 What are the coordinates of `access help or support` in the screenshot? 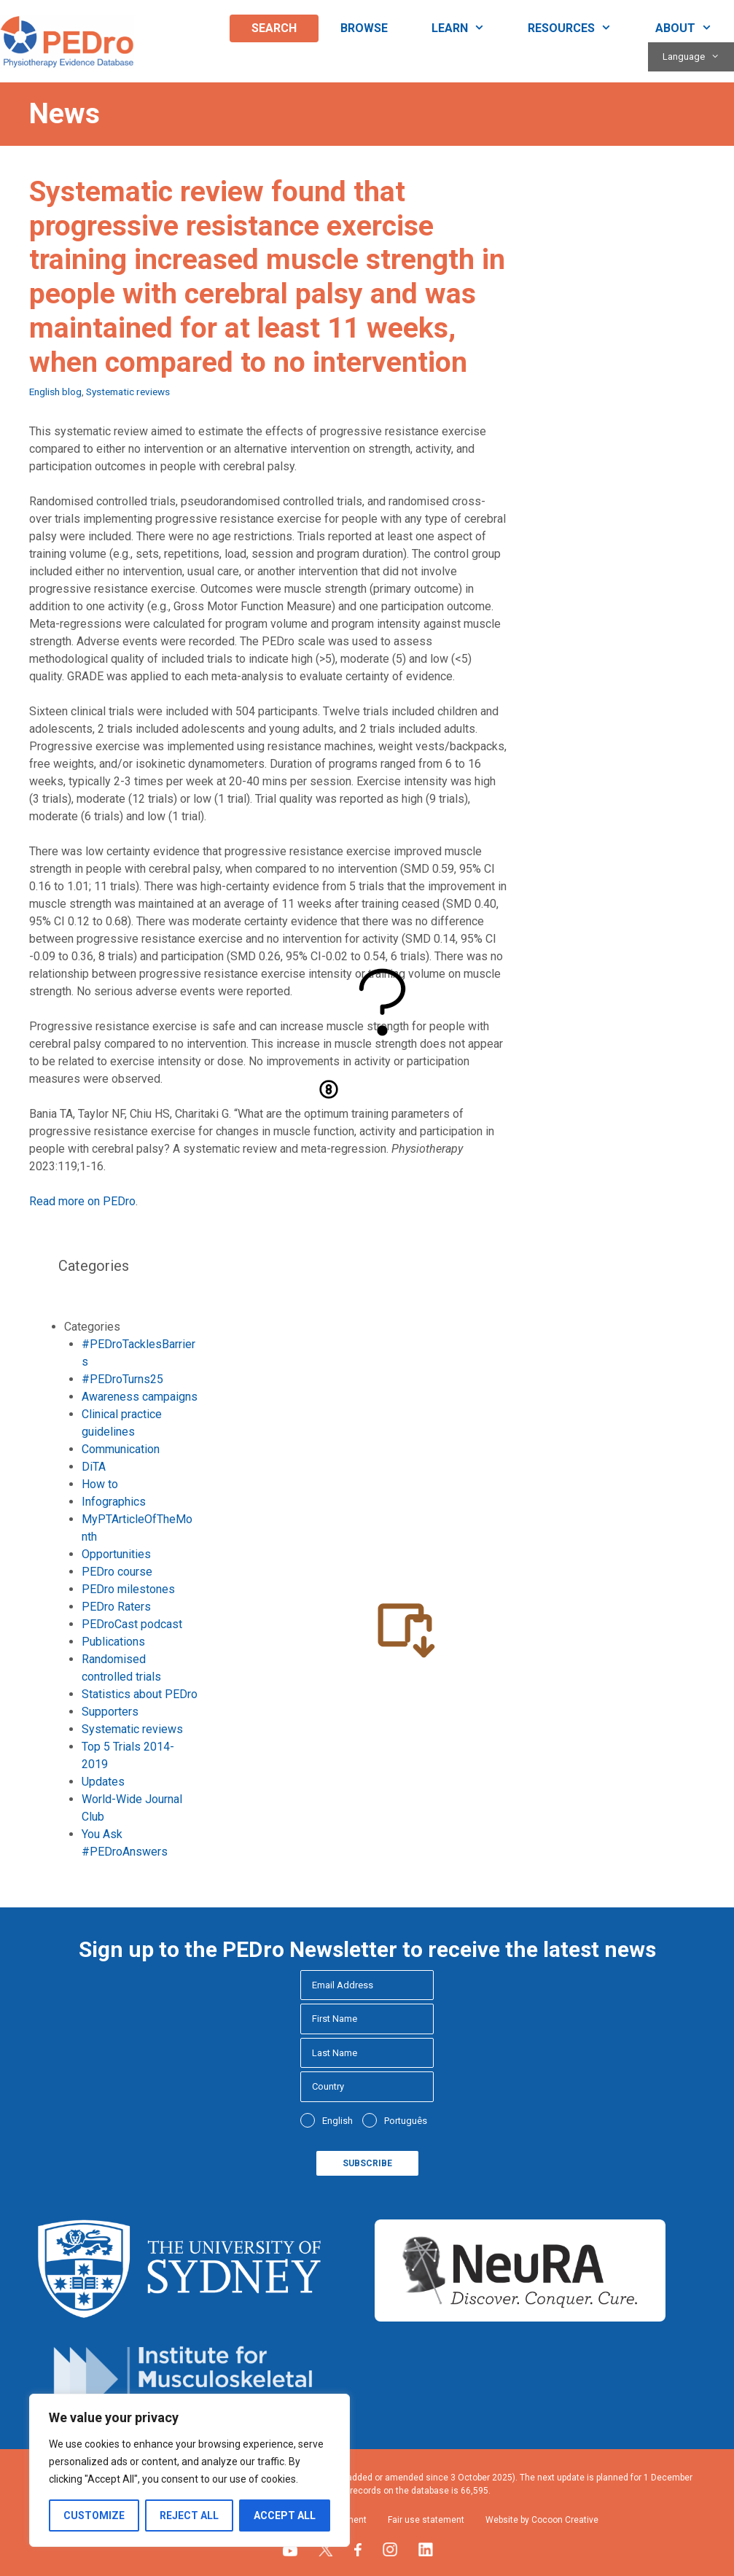 It's located at (382, 1000).